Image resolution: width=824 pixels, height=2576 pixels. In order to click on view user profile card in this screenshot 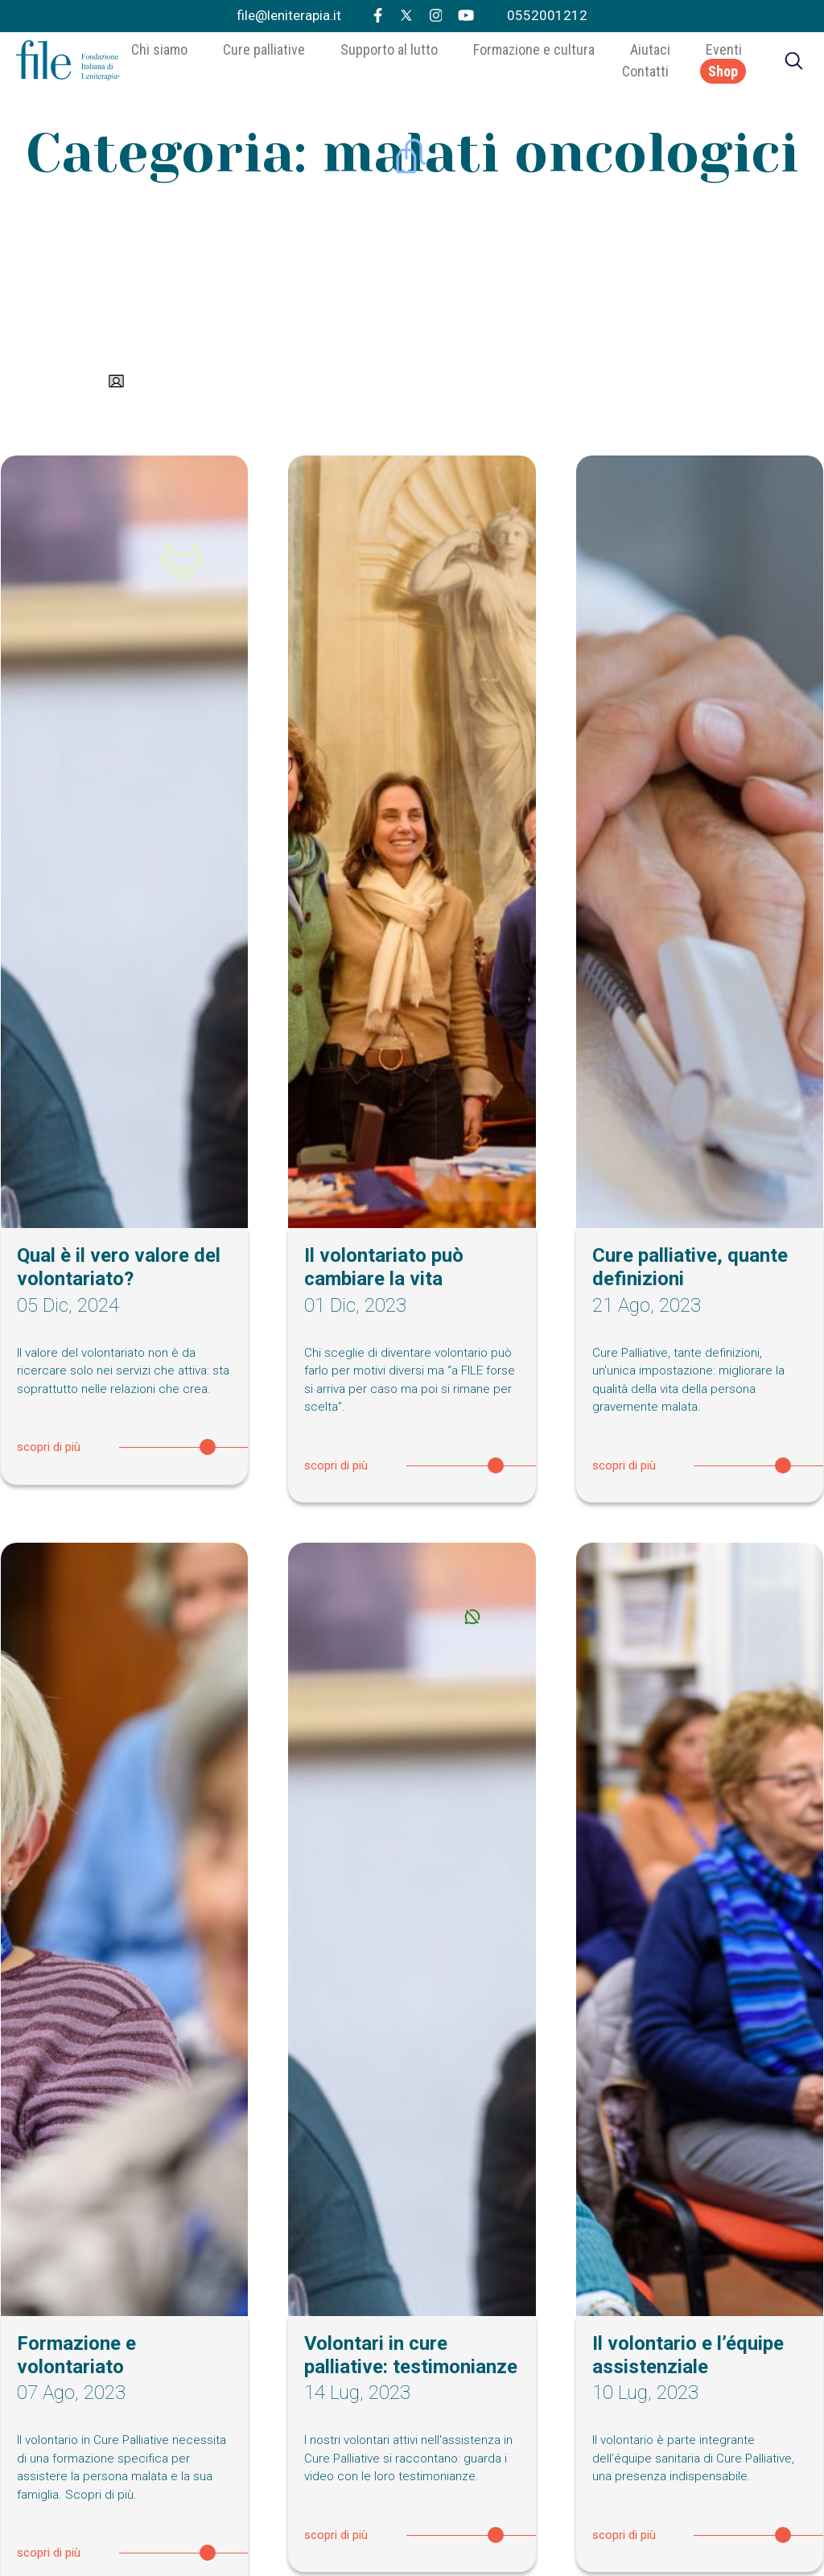, I will do `click(116, 381)`.